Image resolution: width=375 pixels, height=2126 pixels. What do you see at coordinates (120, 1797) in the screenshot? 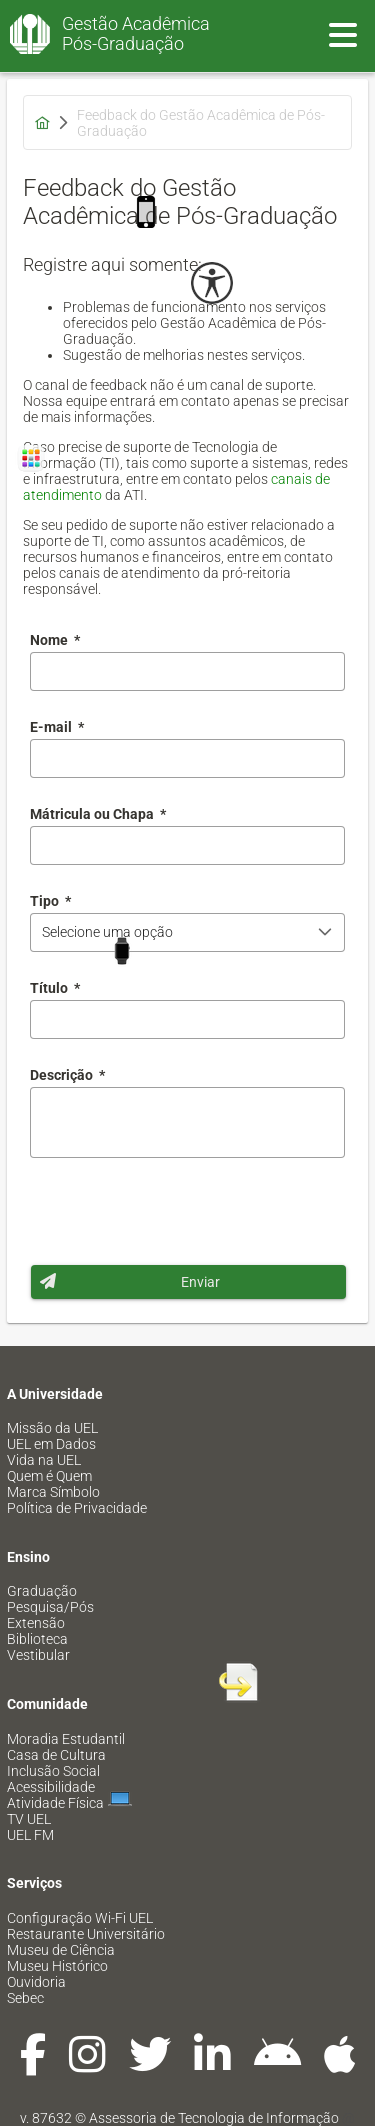
I see `represents a macbook pro device in system settings` at bounding box center [120, 1797].